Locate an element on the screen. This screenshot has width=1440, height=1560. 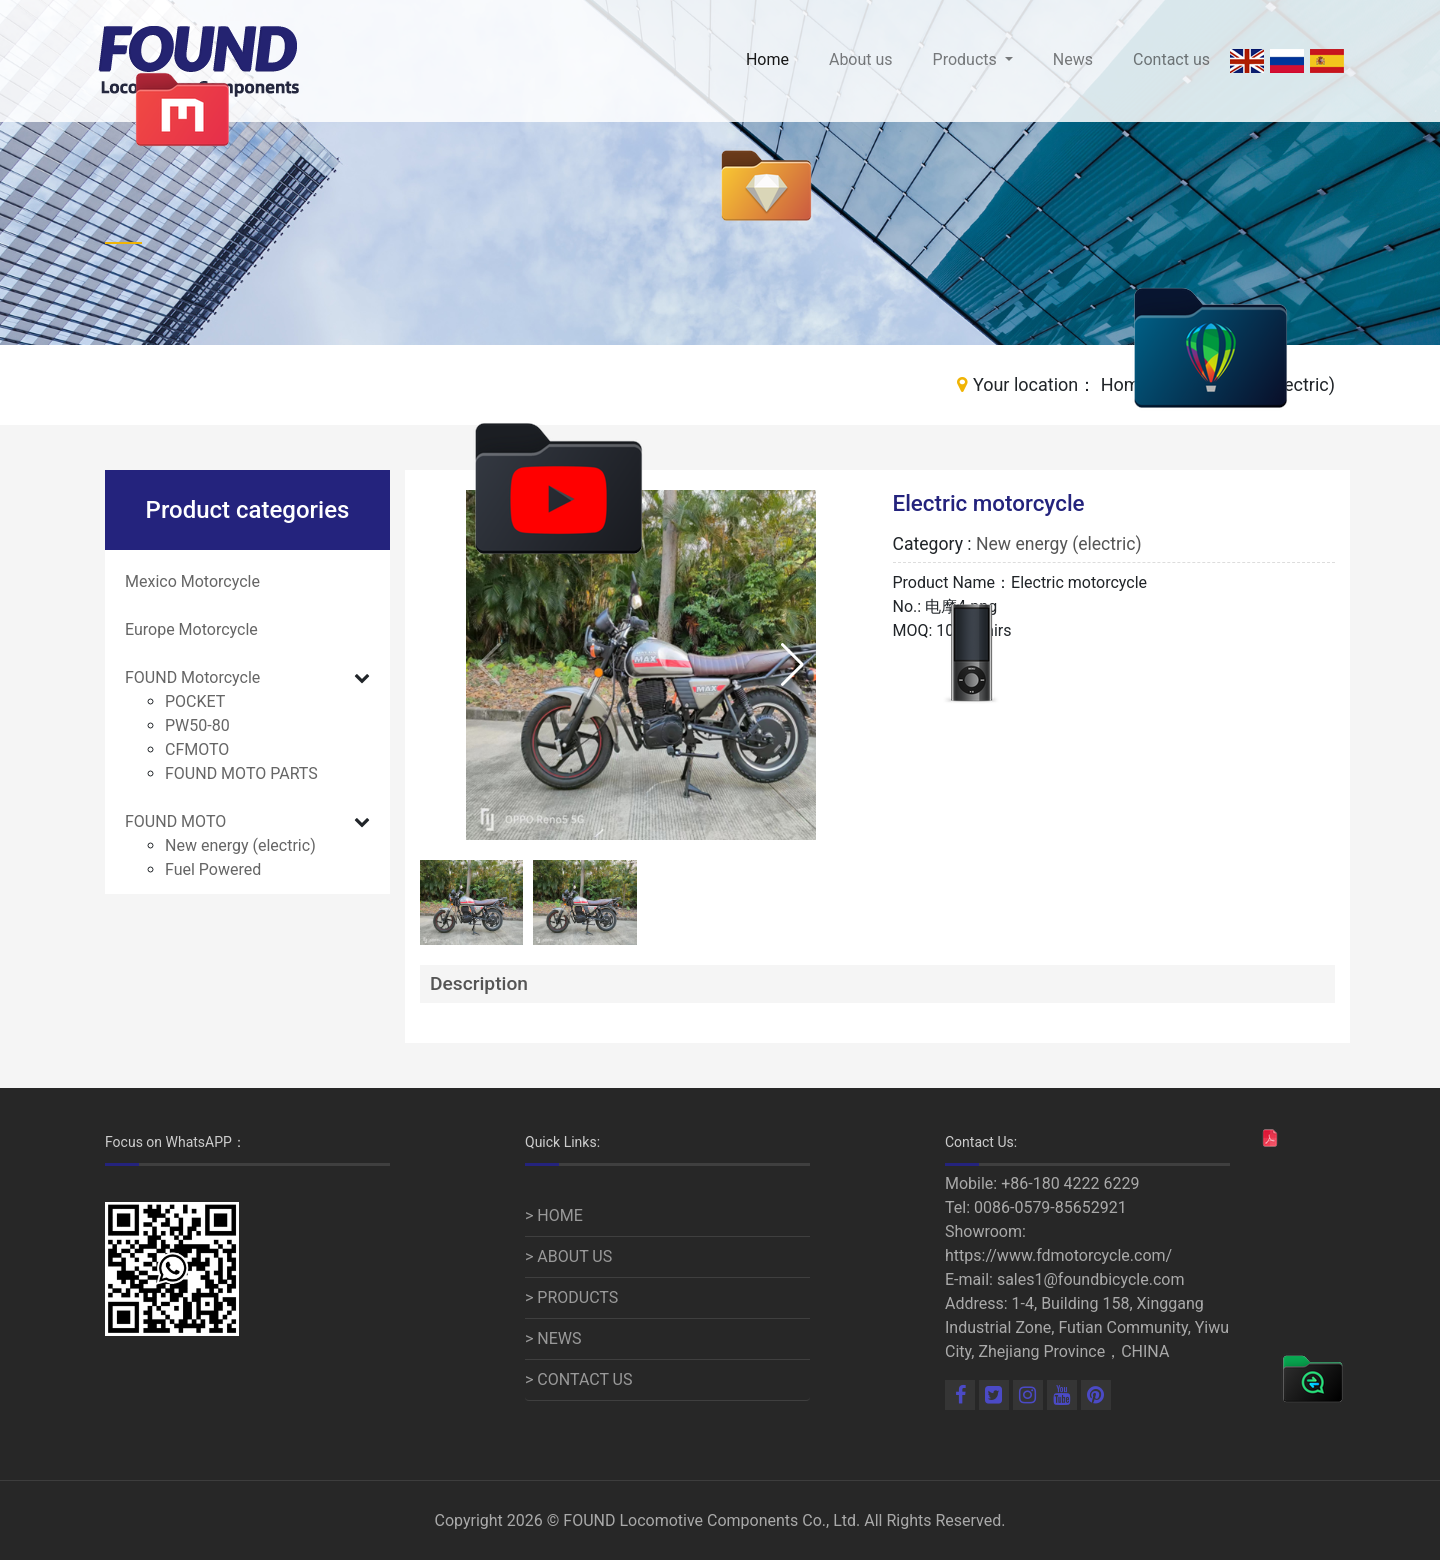
manage connected iPod device is located at coordinates (971, 654).